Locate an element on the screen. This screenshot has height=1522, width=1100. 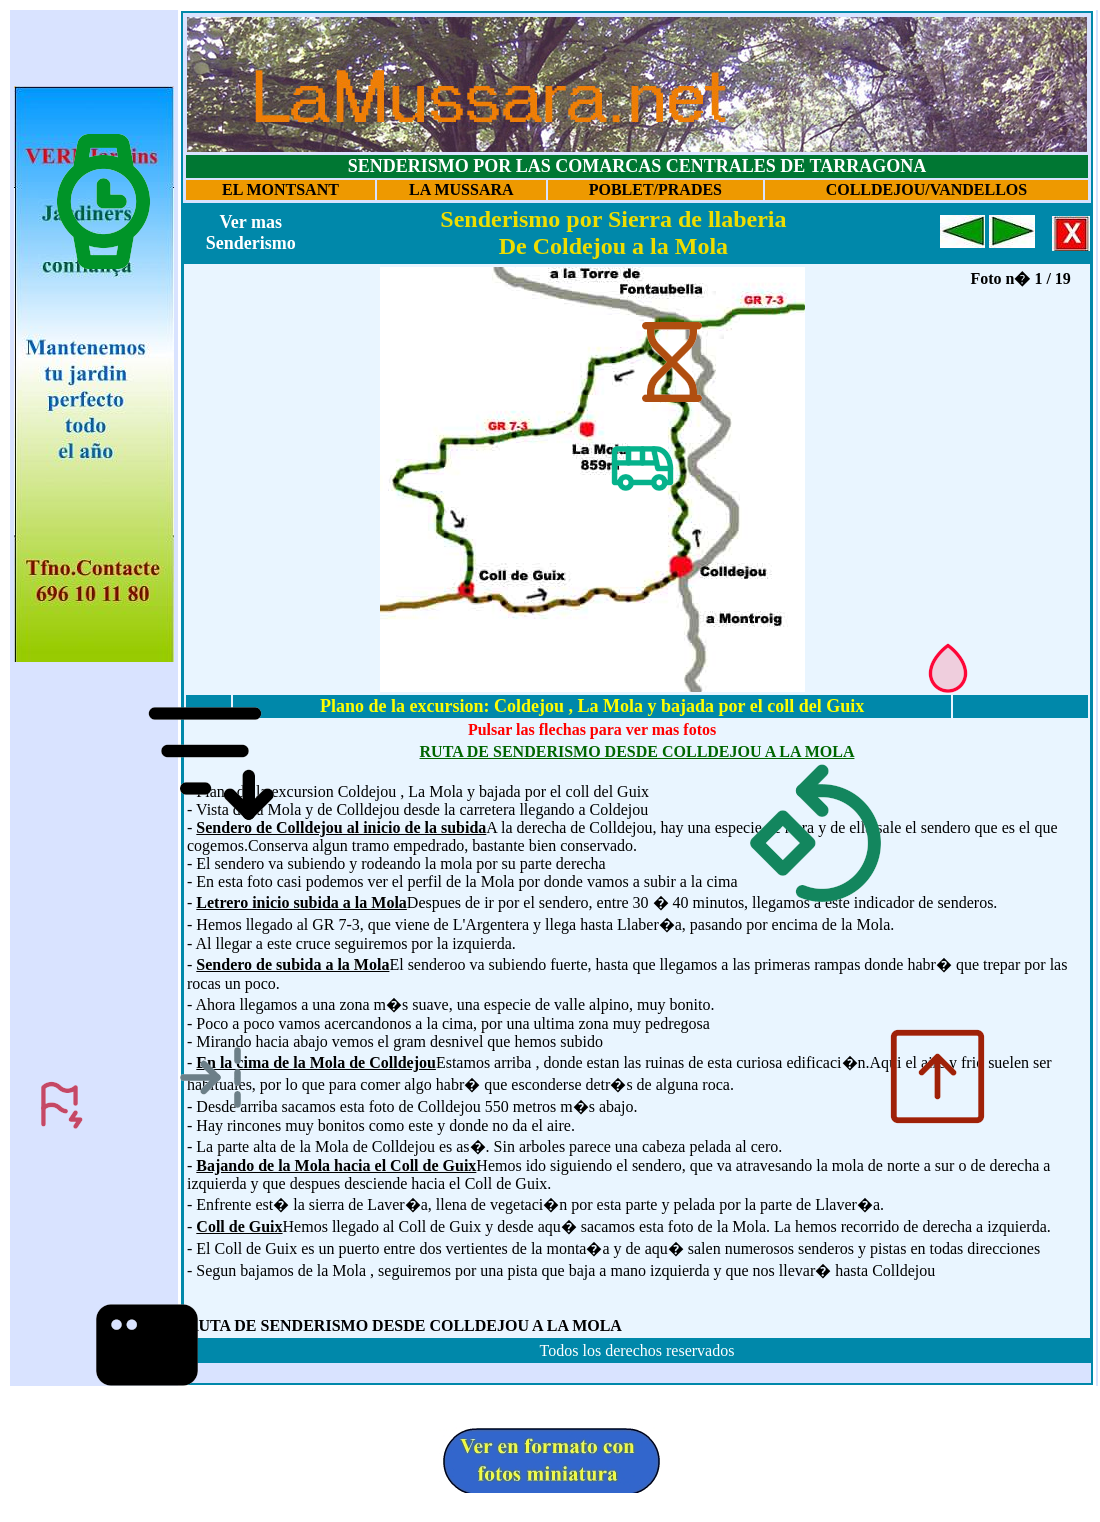
indicates loading or processing in progress is located at coordinates (672, 362).